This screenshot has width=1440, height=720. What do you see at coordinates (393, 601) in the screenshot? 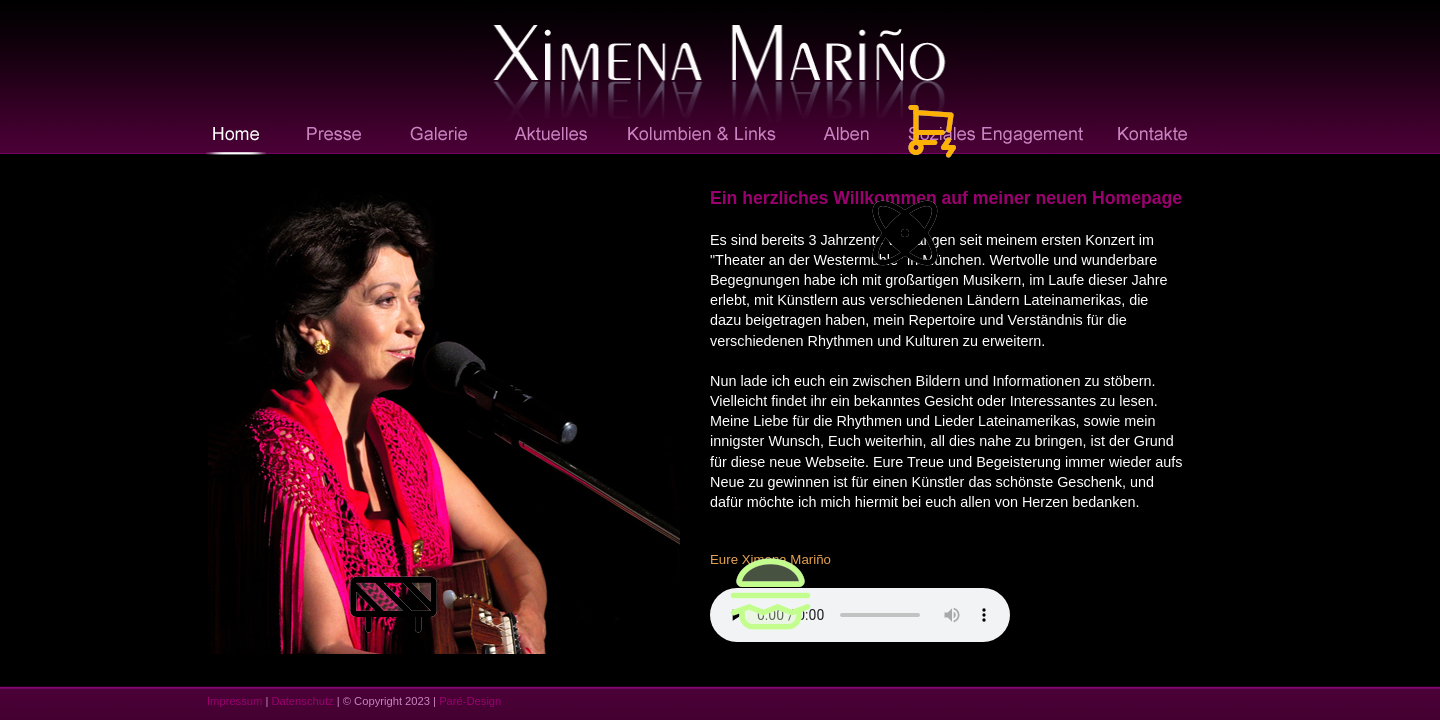
I see `indicates a blocked or restricted area` at bounding box center [393, 601].